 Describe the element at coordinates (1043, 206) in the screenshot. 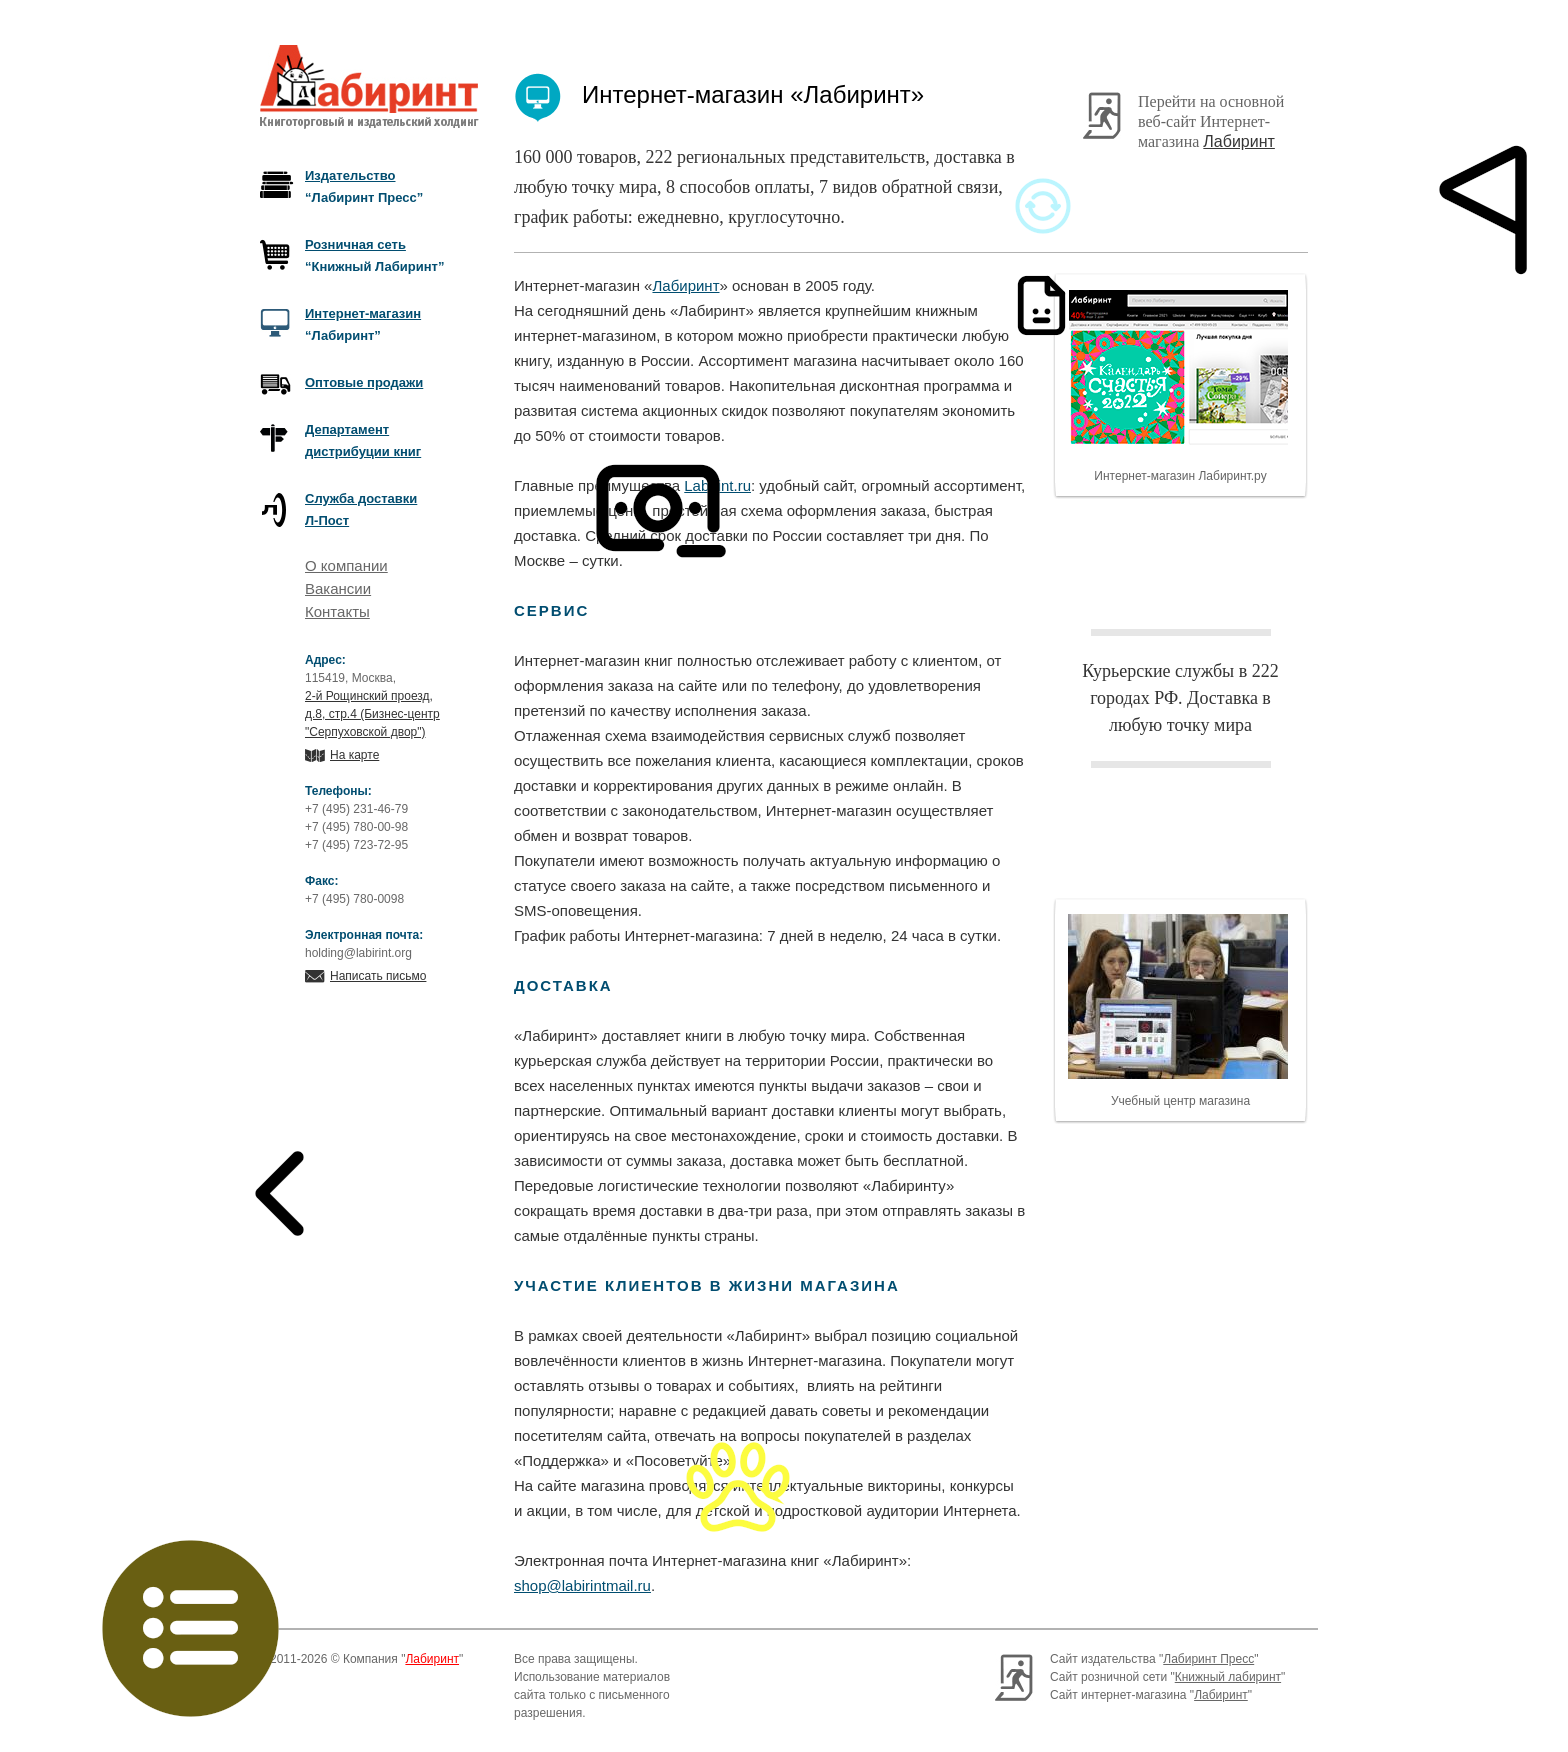

I see `sync data with cloud or server` at that location.